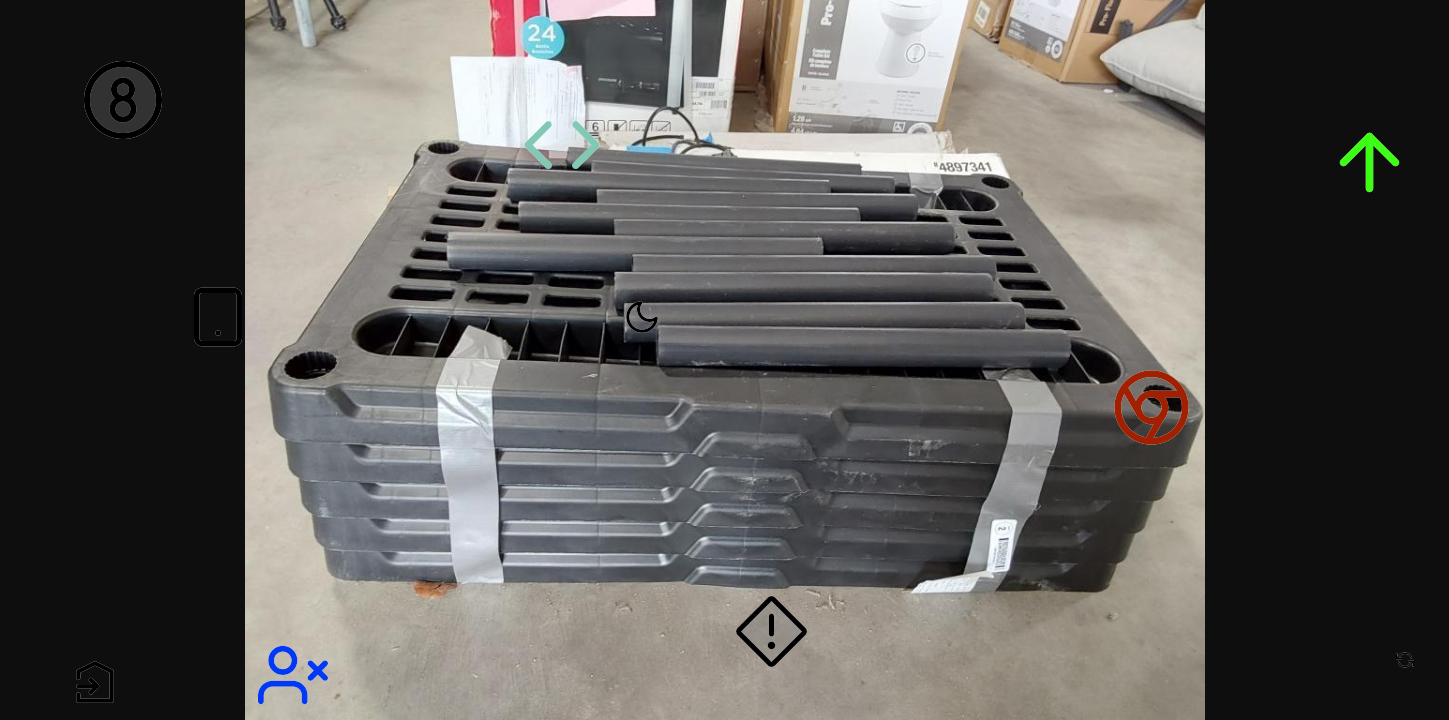  I want to click on indicates a warning or caution state, so click(771, 631).